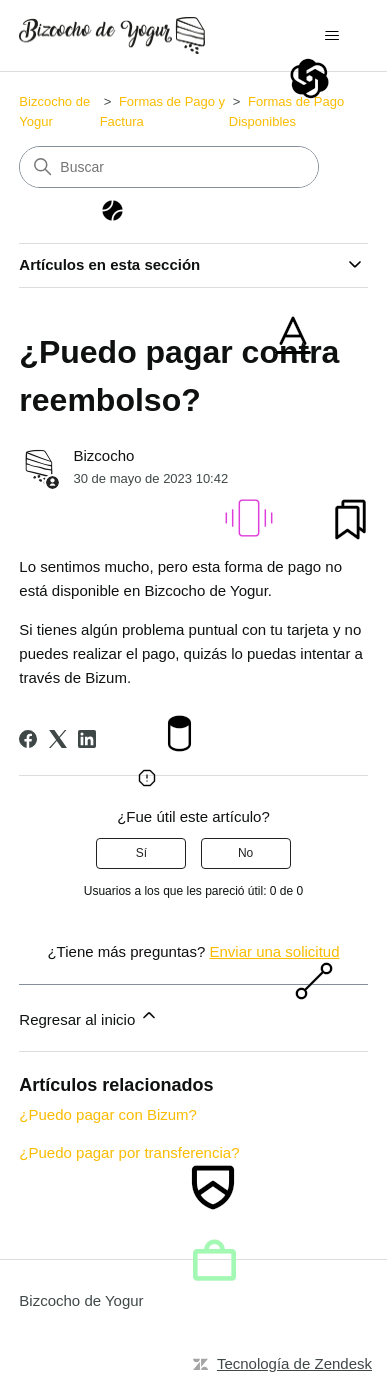  I want to click on access security or protection settings, so click(213, 1185).